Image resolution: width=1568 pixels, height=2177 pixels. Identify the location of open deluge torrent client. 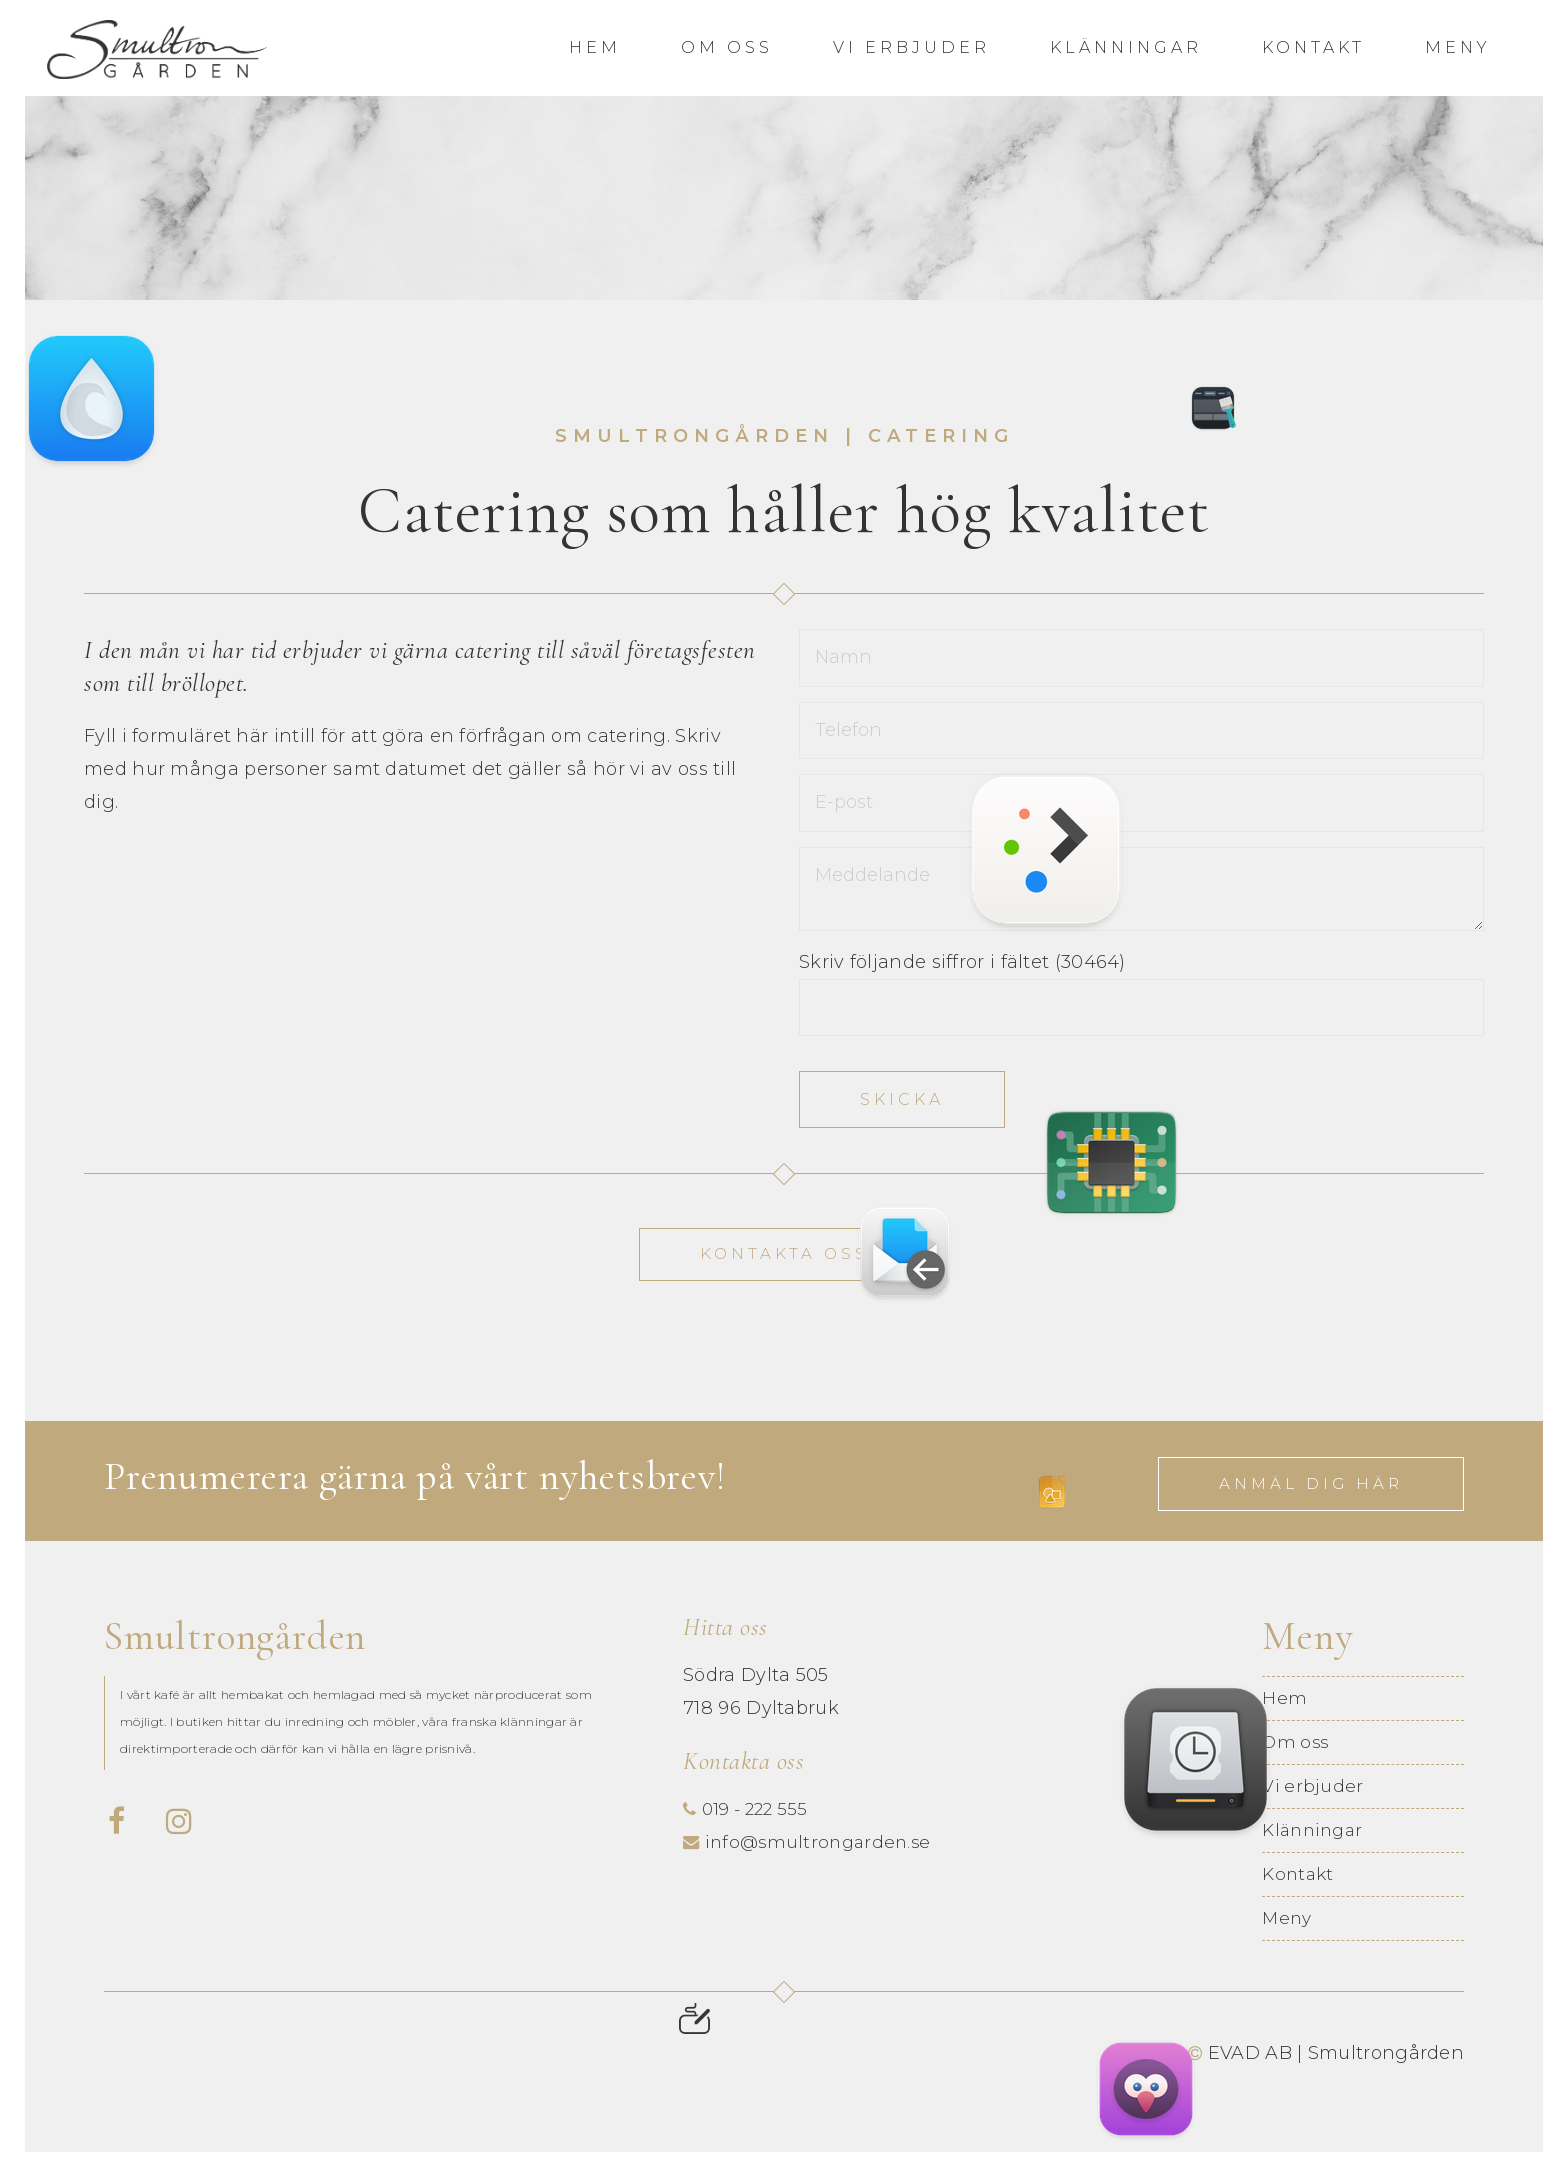
(91, 398).